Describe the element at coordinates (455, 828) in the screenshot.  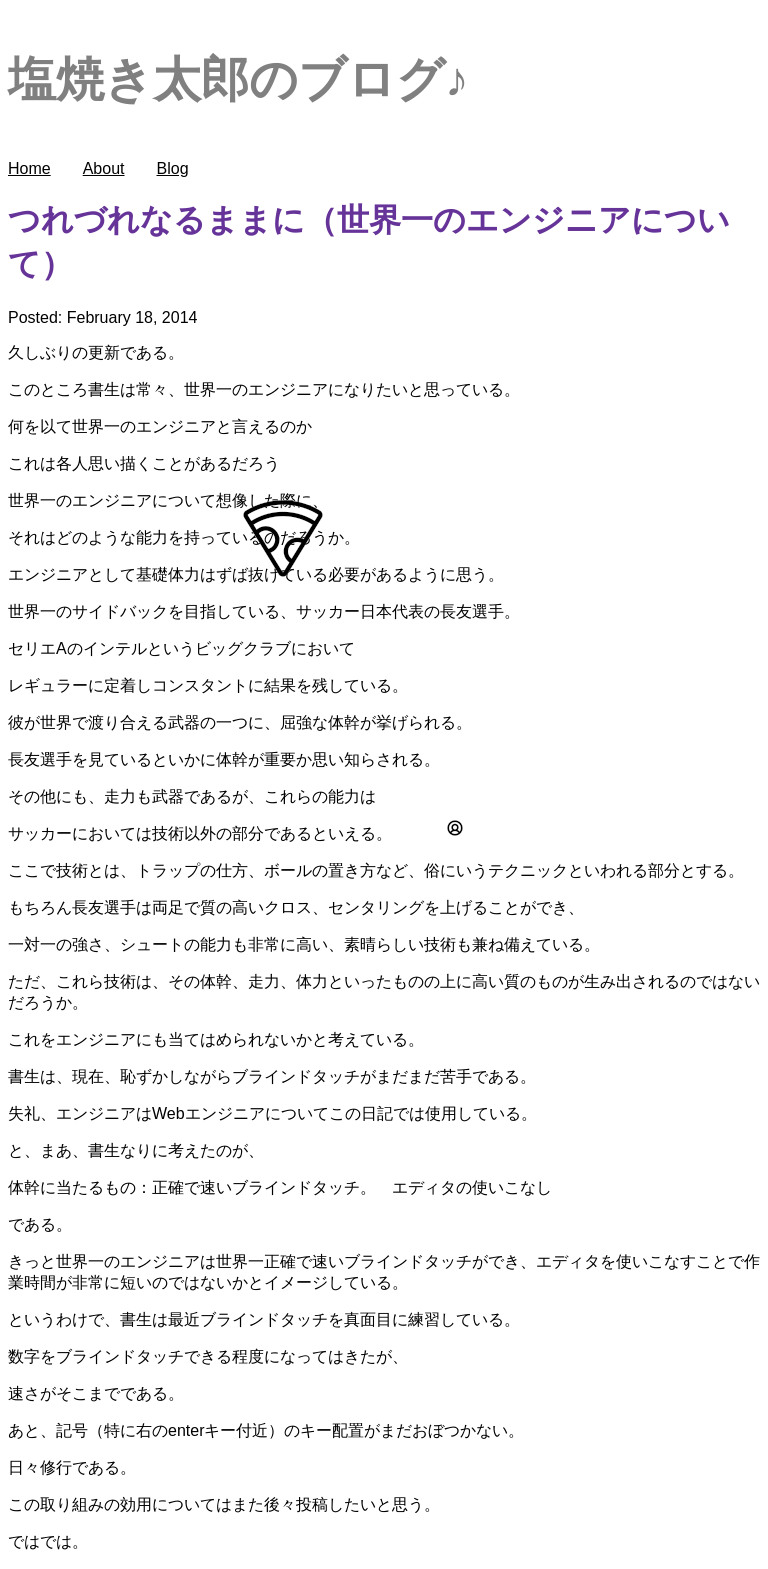
I see `view your profile` at that location.